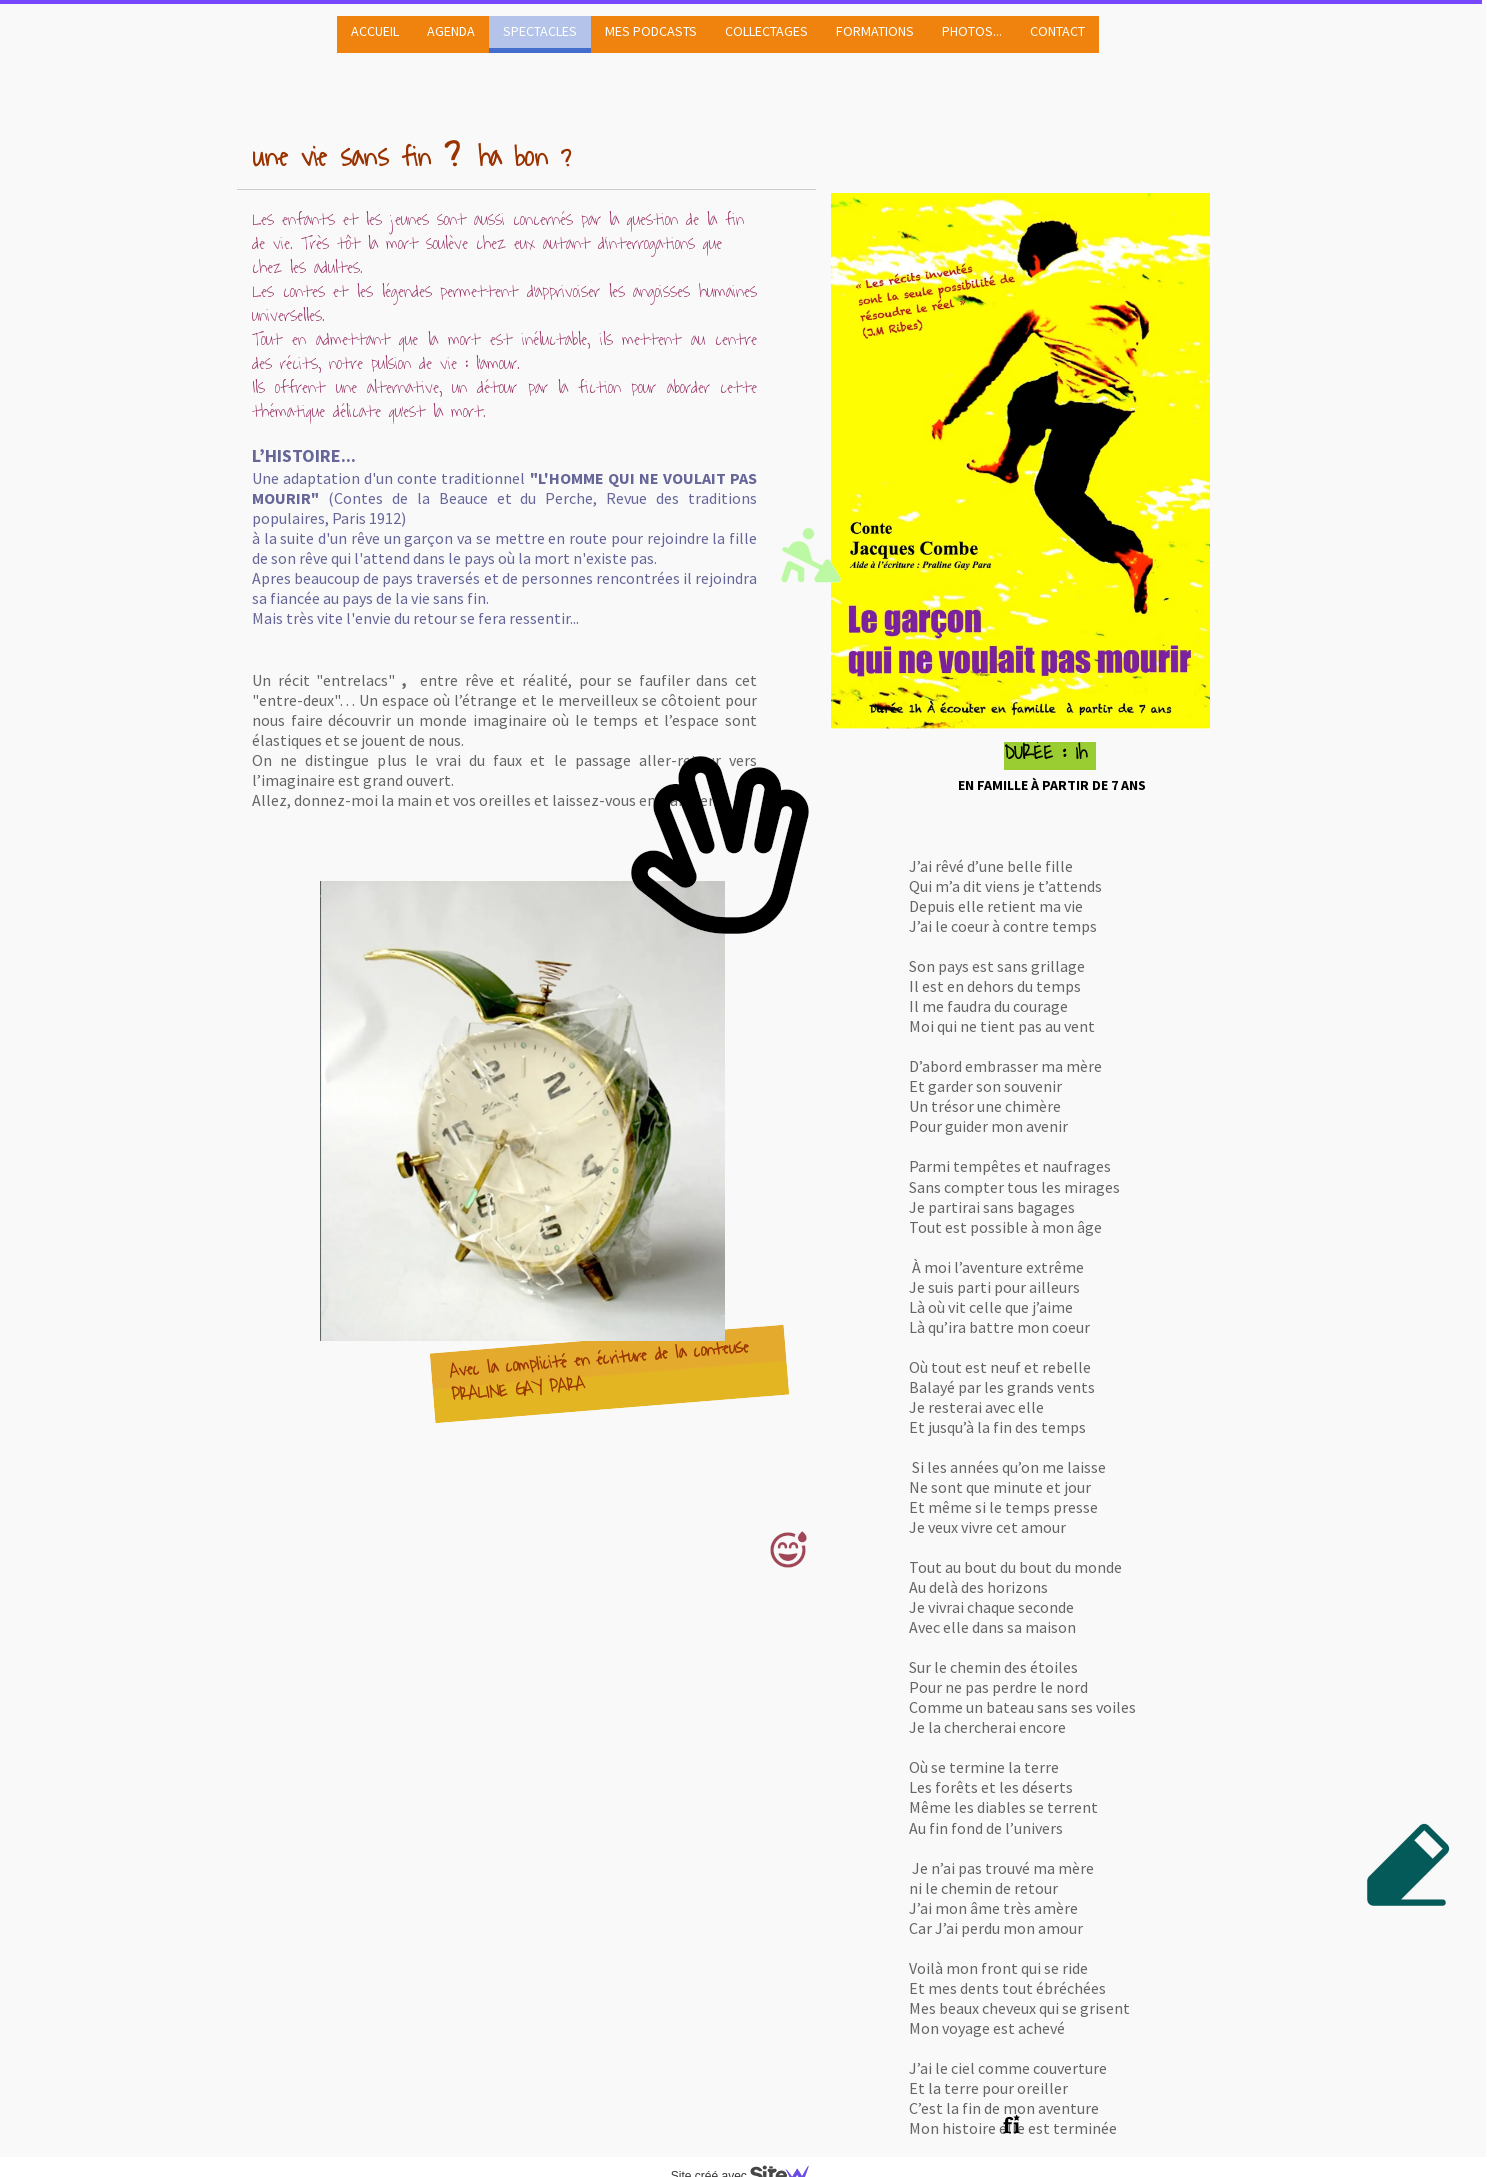 The width and height of the screenshot is (1487, 2177). Describe the element at coordinates (788, 1550) in the screenshot. I see `react with nervous or relieved laughter` at that location.